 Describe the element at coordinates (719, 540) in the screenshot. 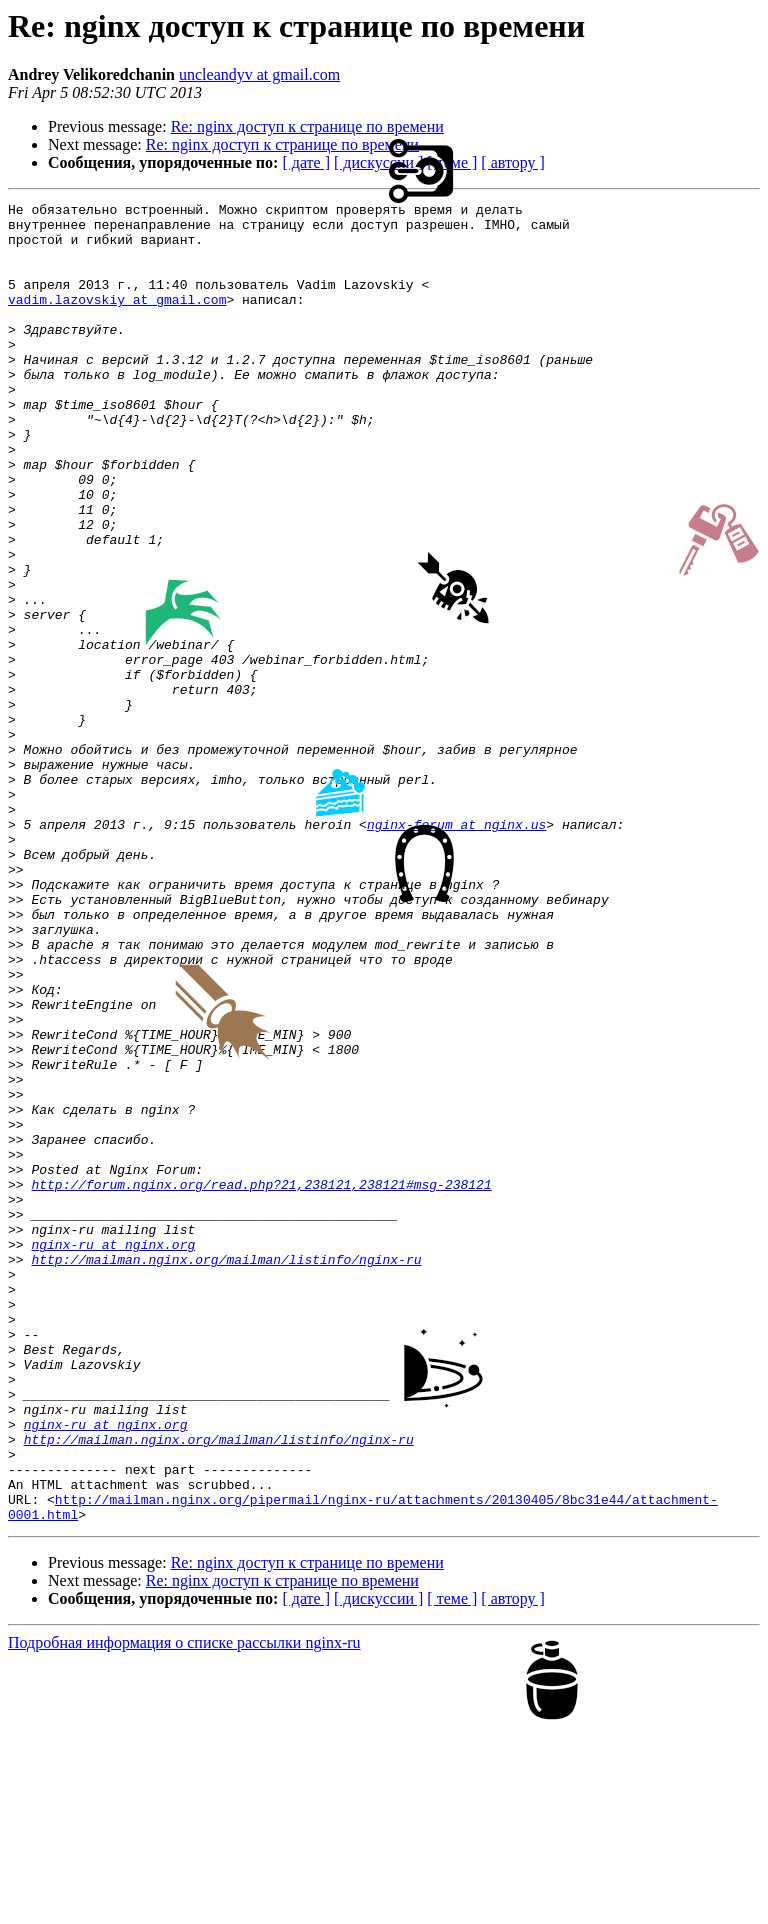

I see `access vehicle or car-related features` at that location.